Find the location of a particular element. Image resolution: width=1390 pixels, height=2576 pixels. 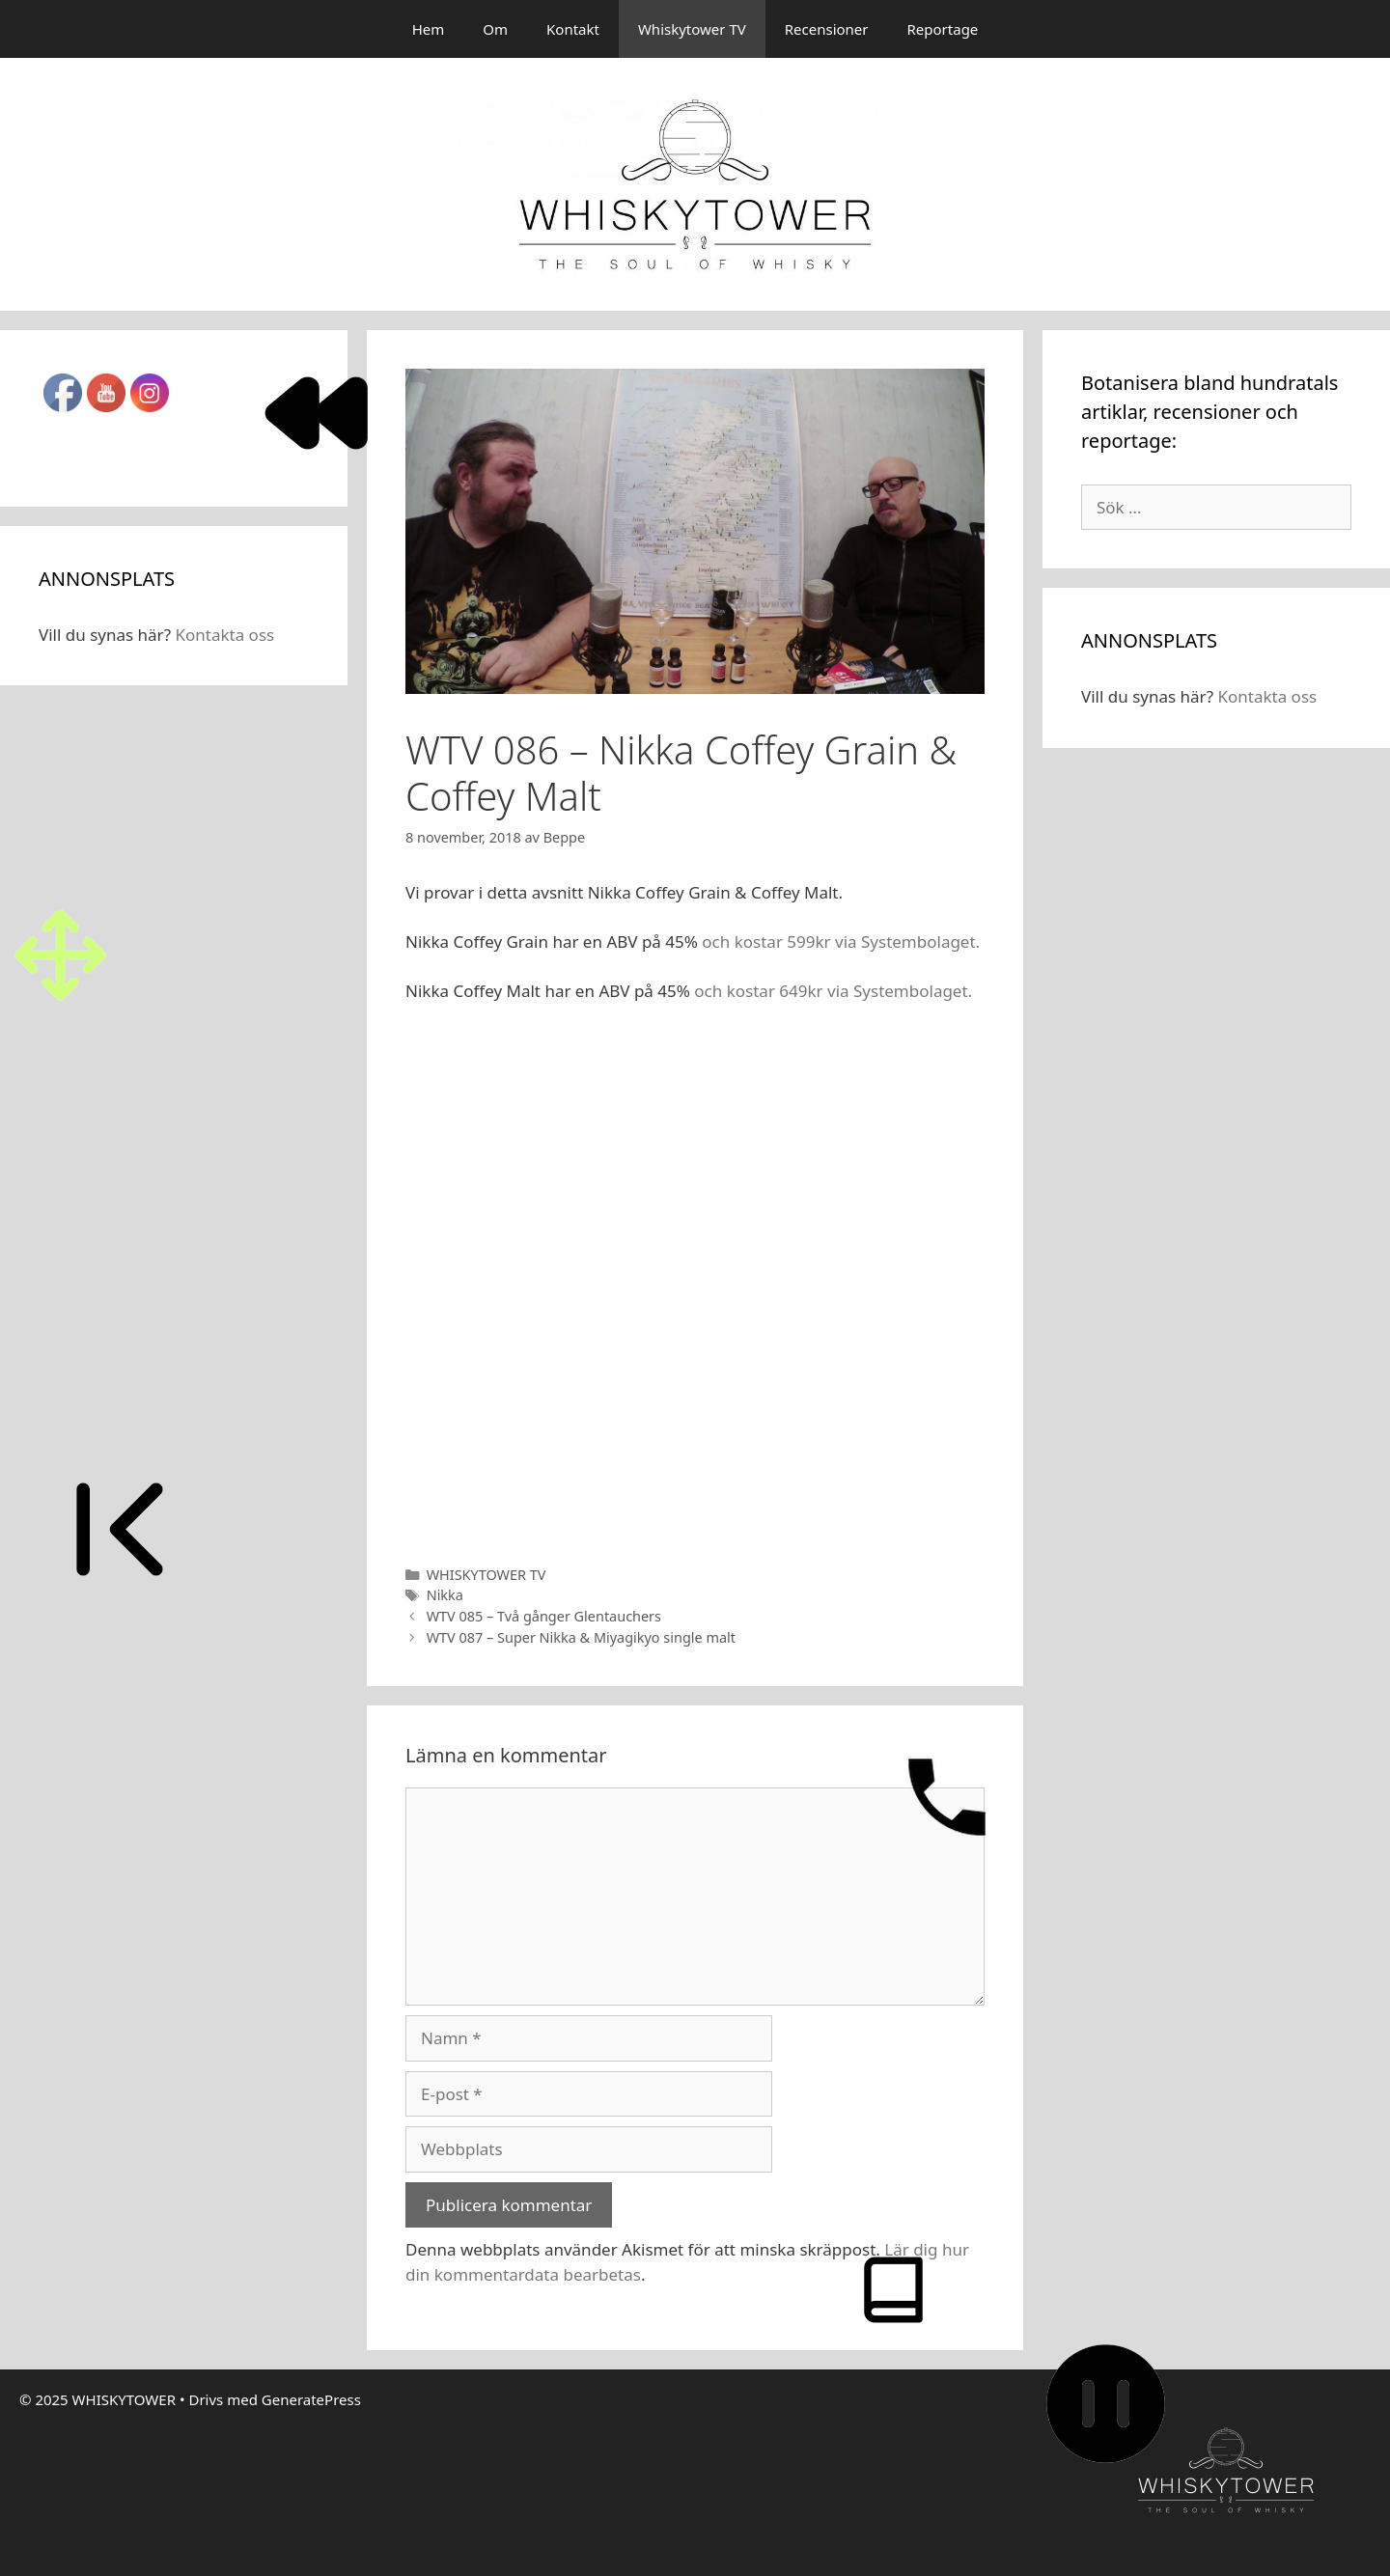

skip to beginning or first item is located at coordinates (116, 1529).